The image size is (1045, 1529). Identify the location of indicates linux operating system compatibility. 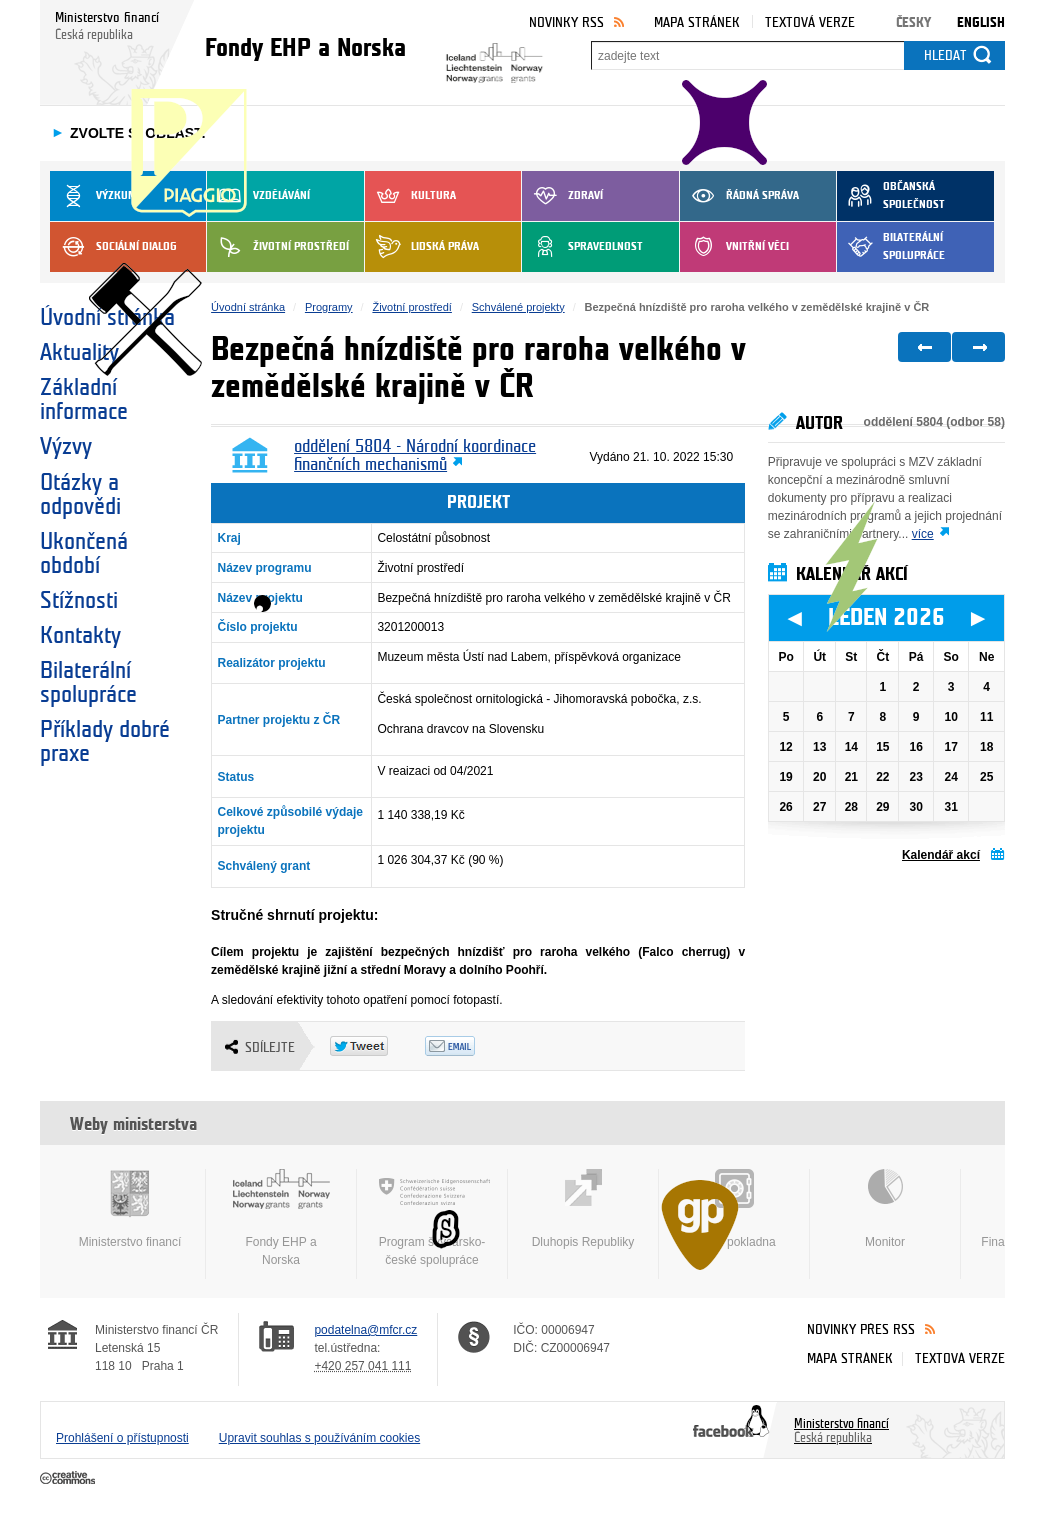
(756, 1421).